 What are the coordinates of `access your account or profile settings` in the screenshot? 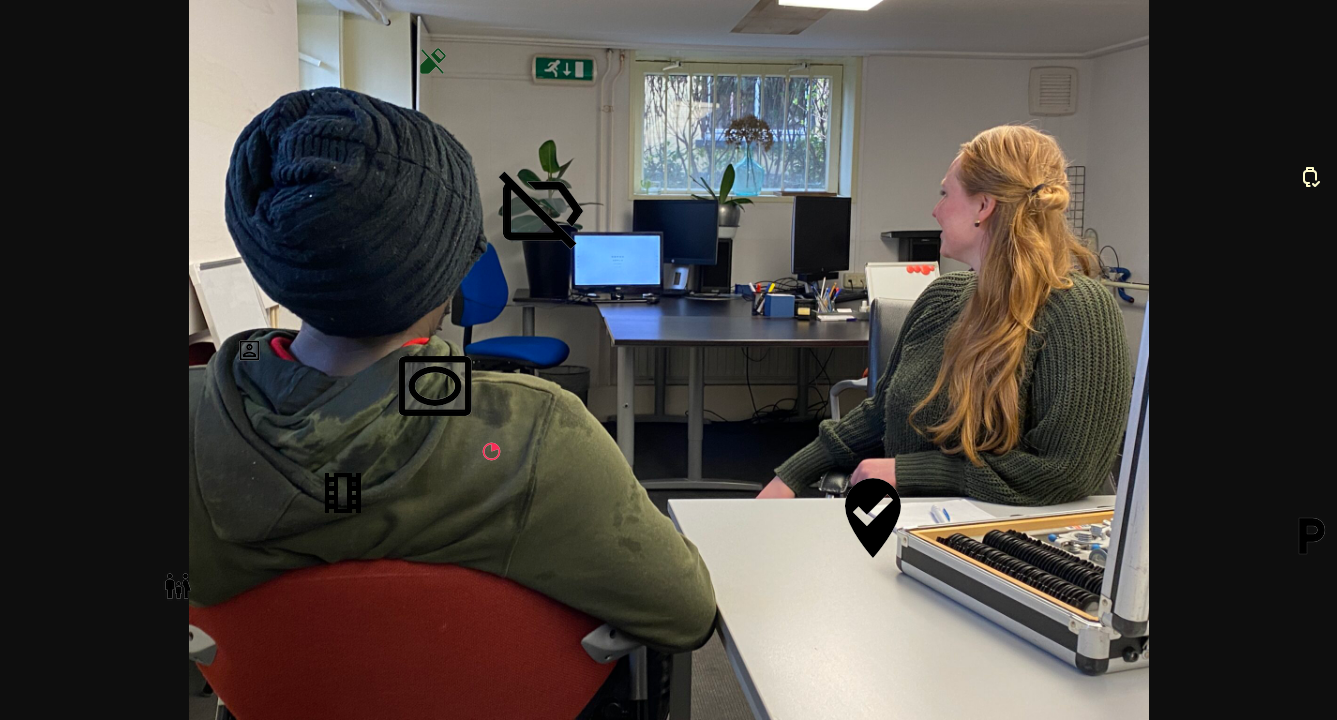 It's located at (249, 350).